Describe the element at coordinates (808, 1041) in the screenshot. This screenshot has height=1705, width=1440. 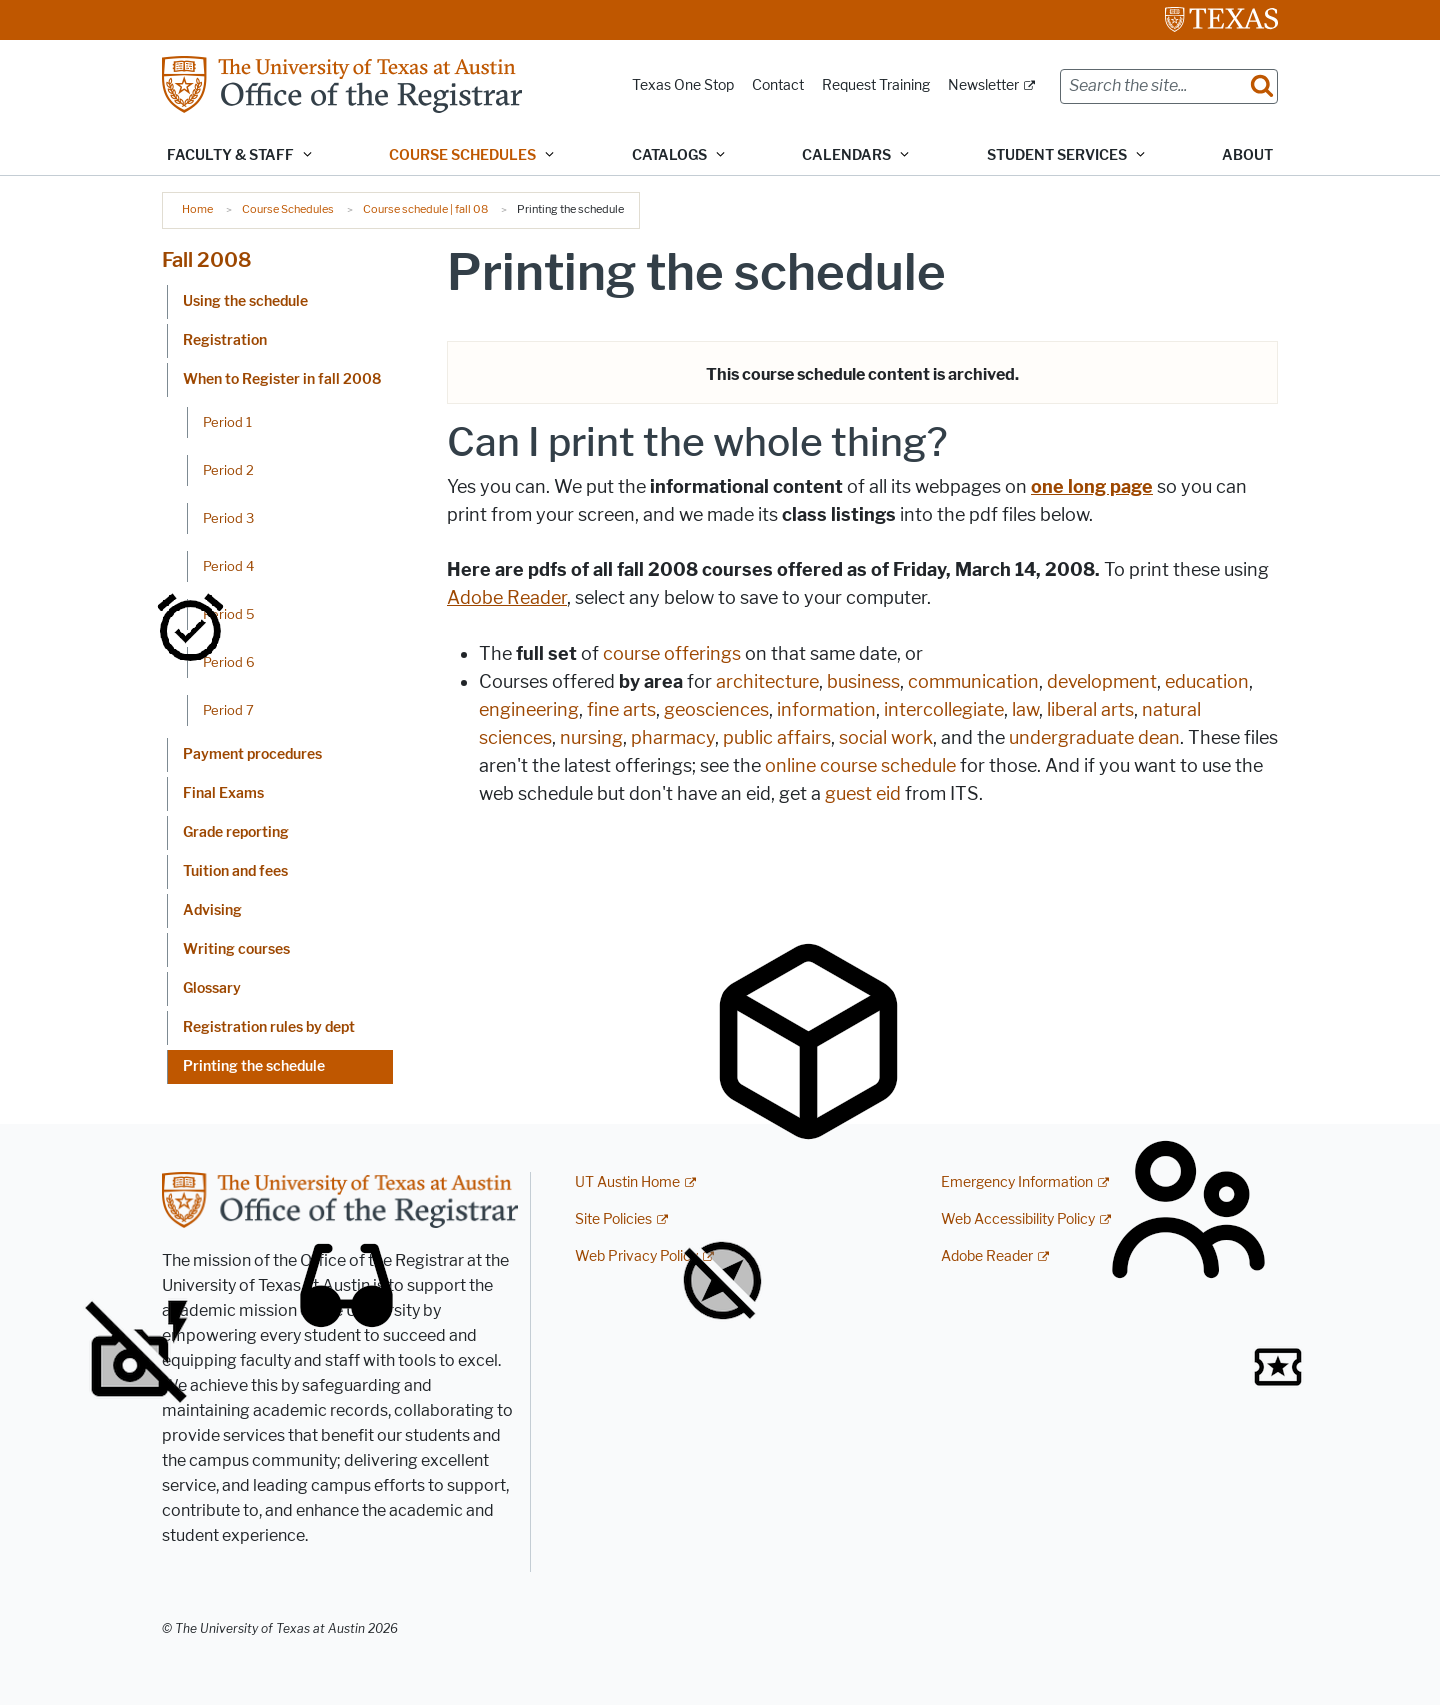
I see `view 3D model or object` at that location.